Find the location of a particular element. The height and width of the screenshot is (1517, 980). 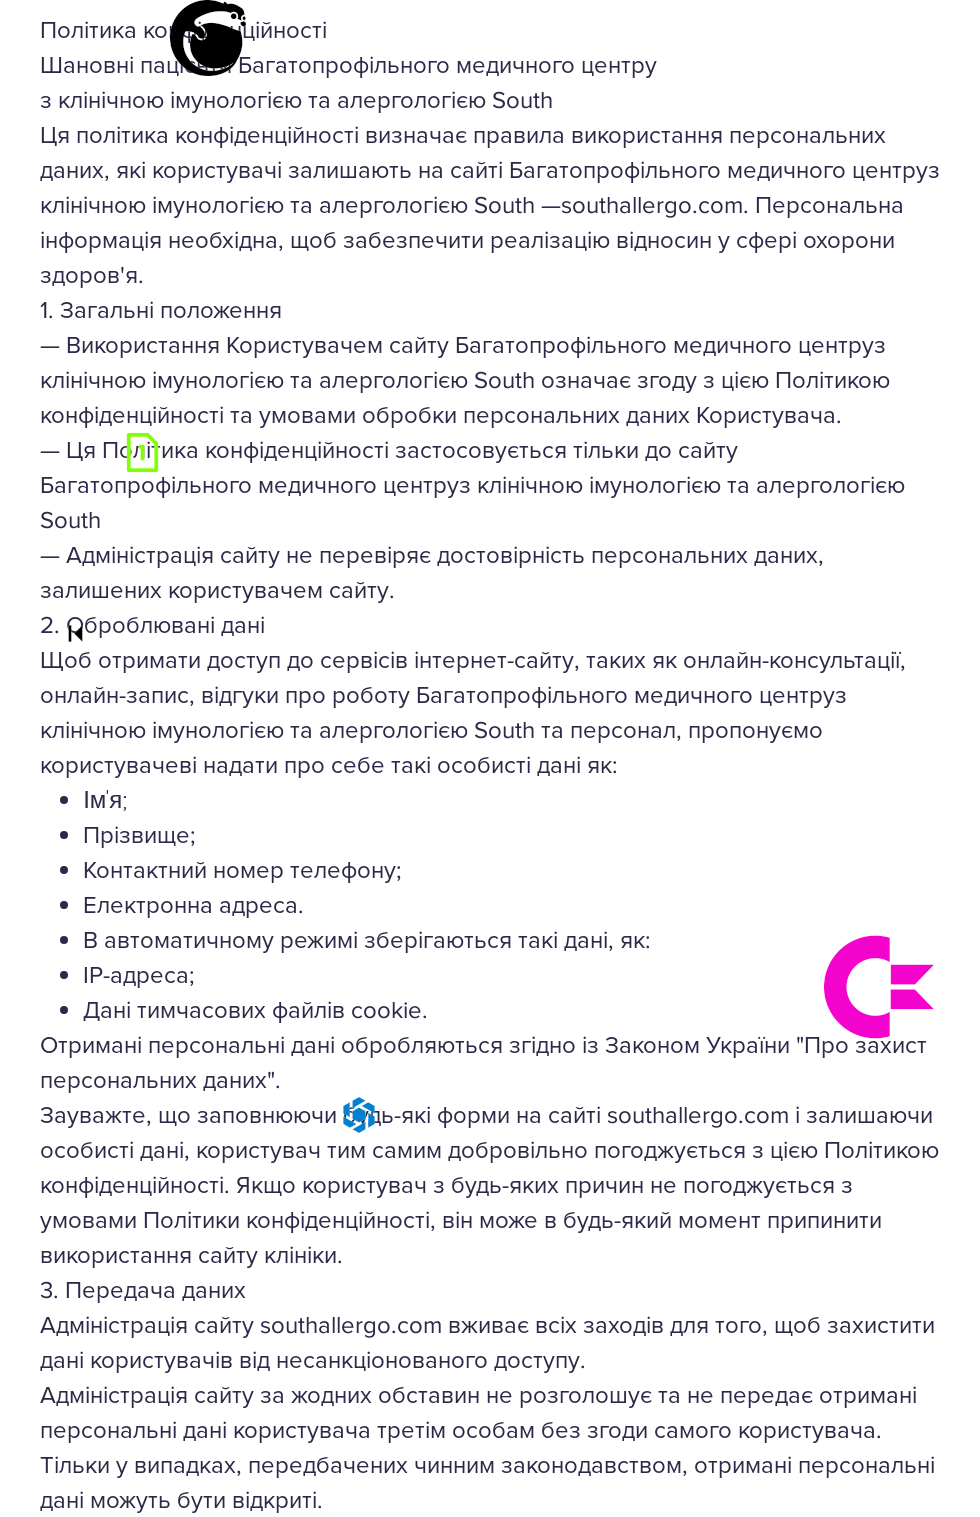

commodore brand logo is located at coordinates (879, 987).